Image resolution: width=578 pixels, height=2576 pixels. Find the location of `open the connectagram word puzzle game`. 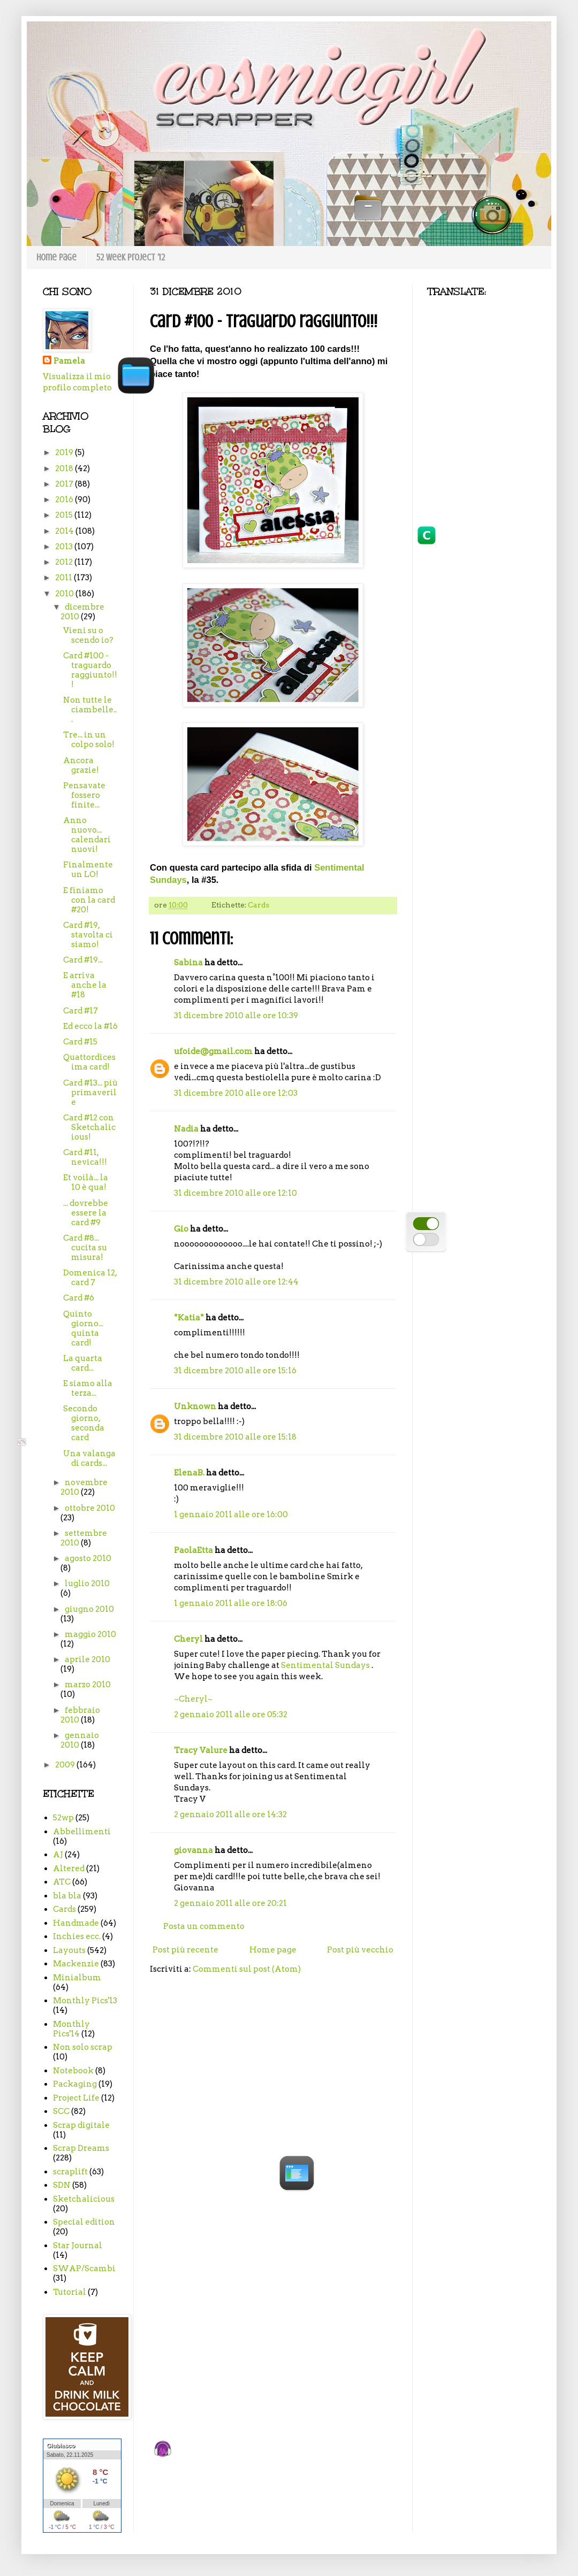

open the connectagram word puzzle game is located at coordinates (427, 535).